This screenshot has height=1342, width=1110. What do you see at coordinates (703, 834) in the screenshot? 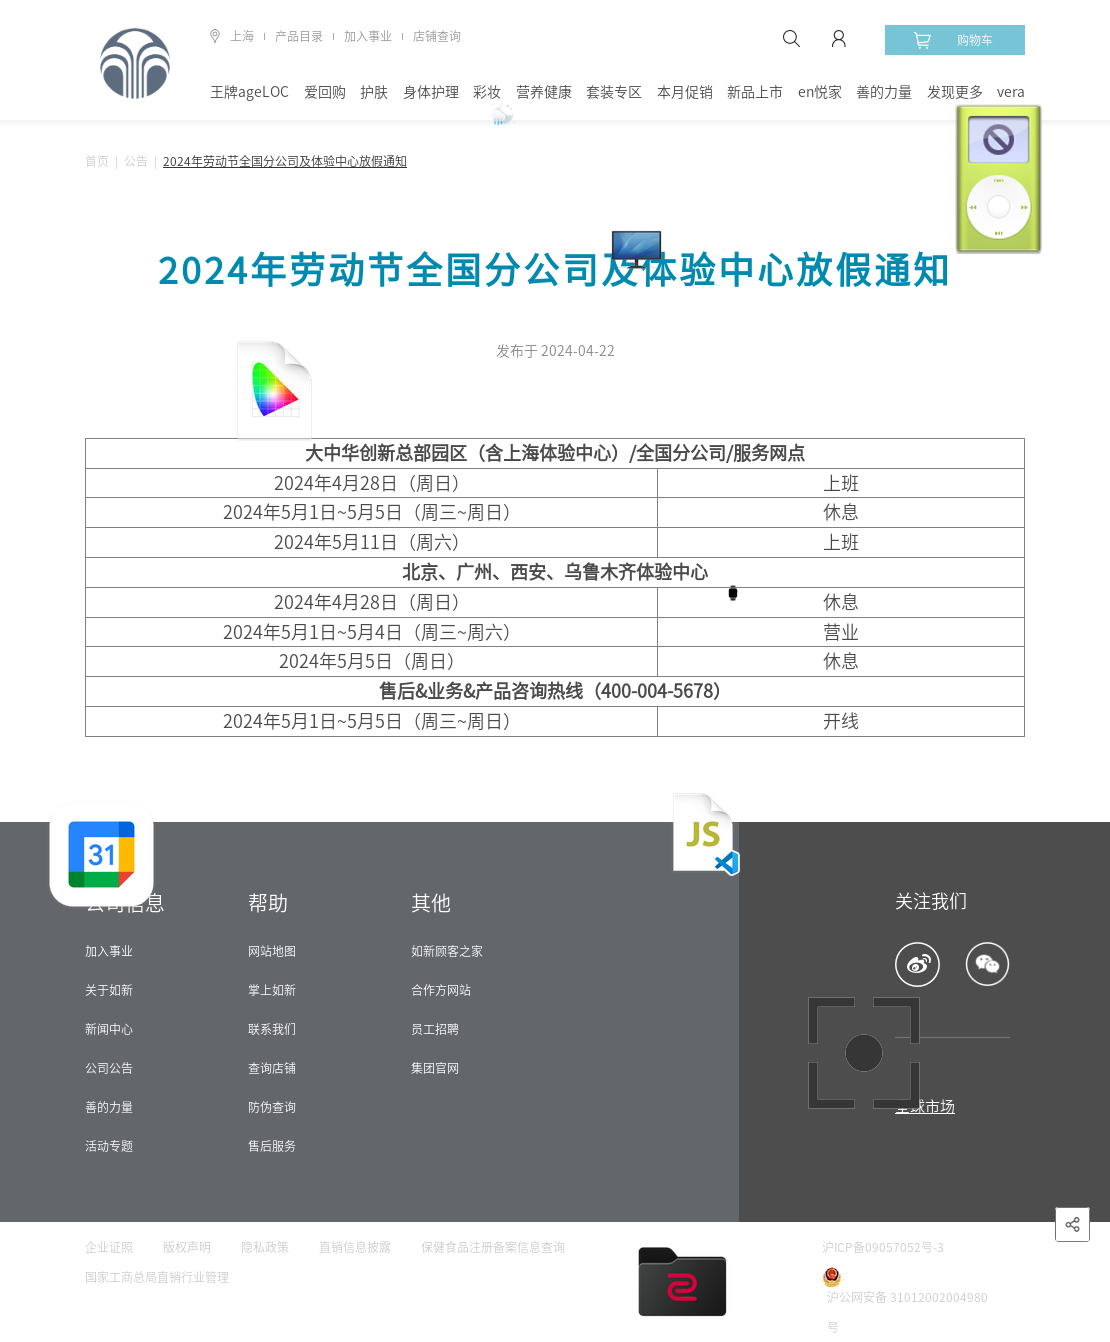
I see `javascript file type in Visual Studio Code` at bounding box center [703, 834].